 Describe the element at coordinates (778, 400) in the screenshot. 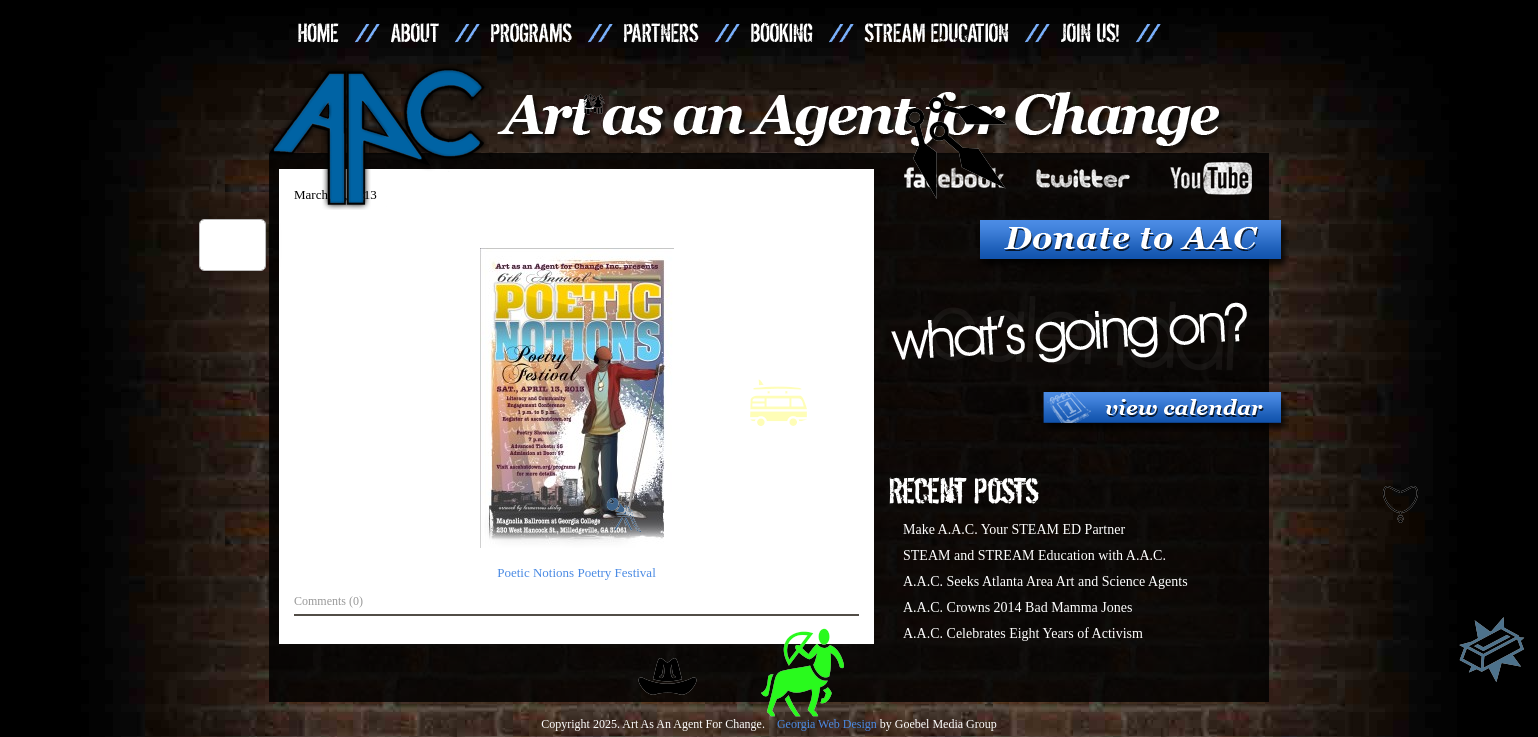

I see `browse surf or beach-related activities` at that location.